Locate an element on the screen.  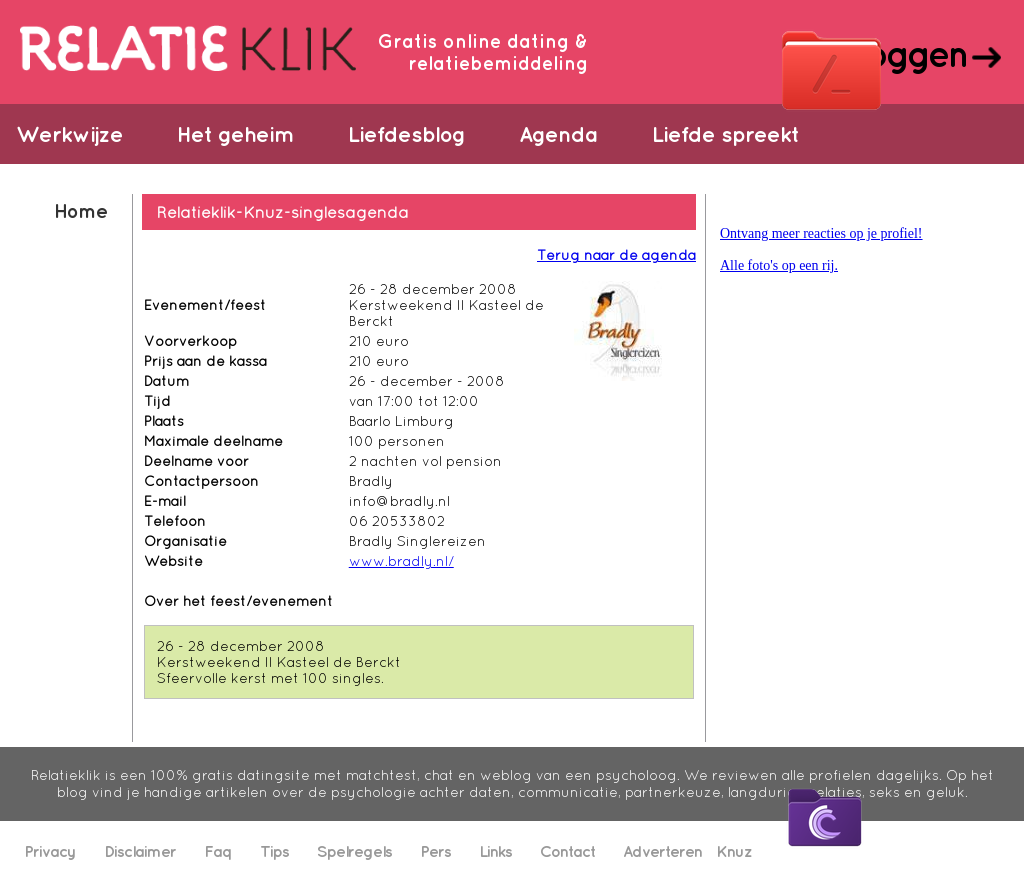
open folder containing bittorrent downloads is located at coordinates (824, 819).